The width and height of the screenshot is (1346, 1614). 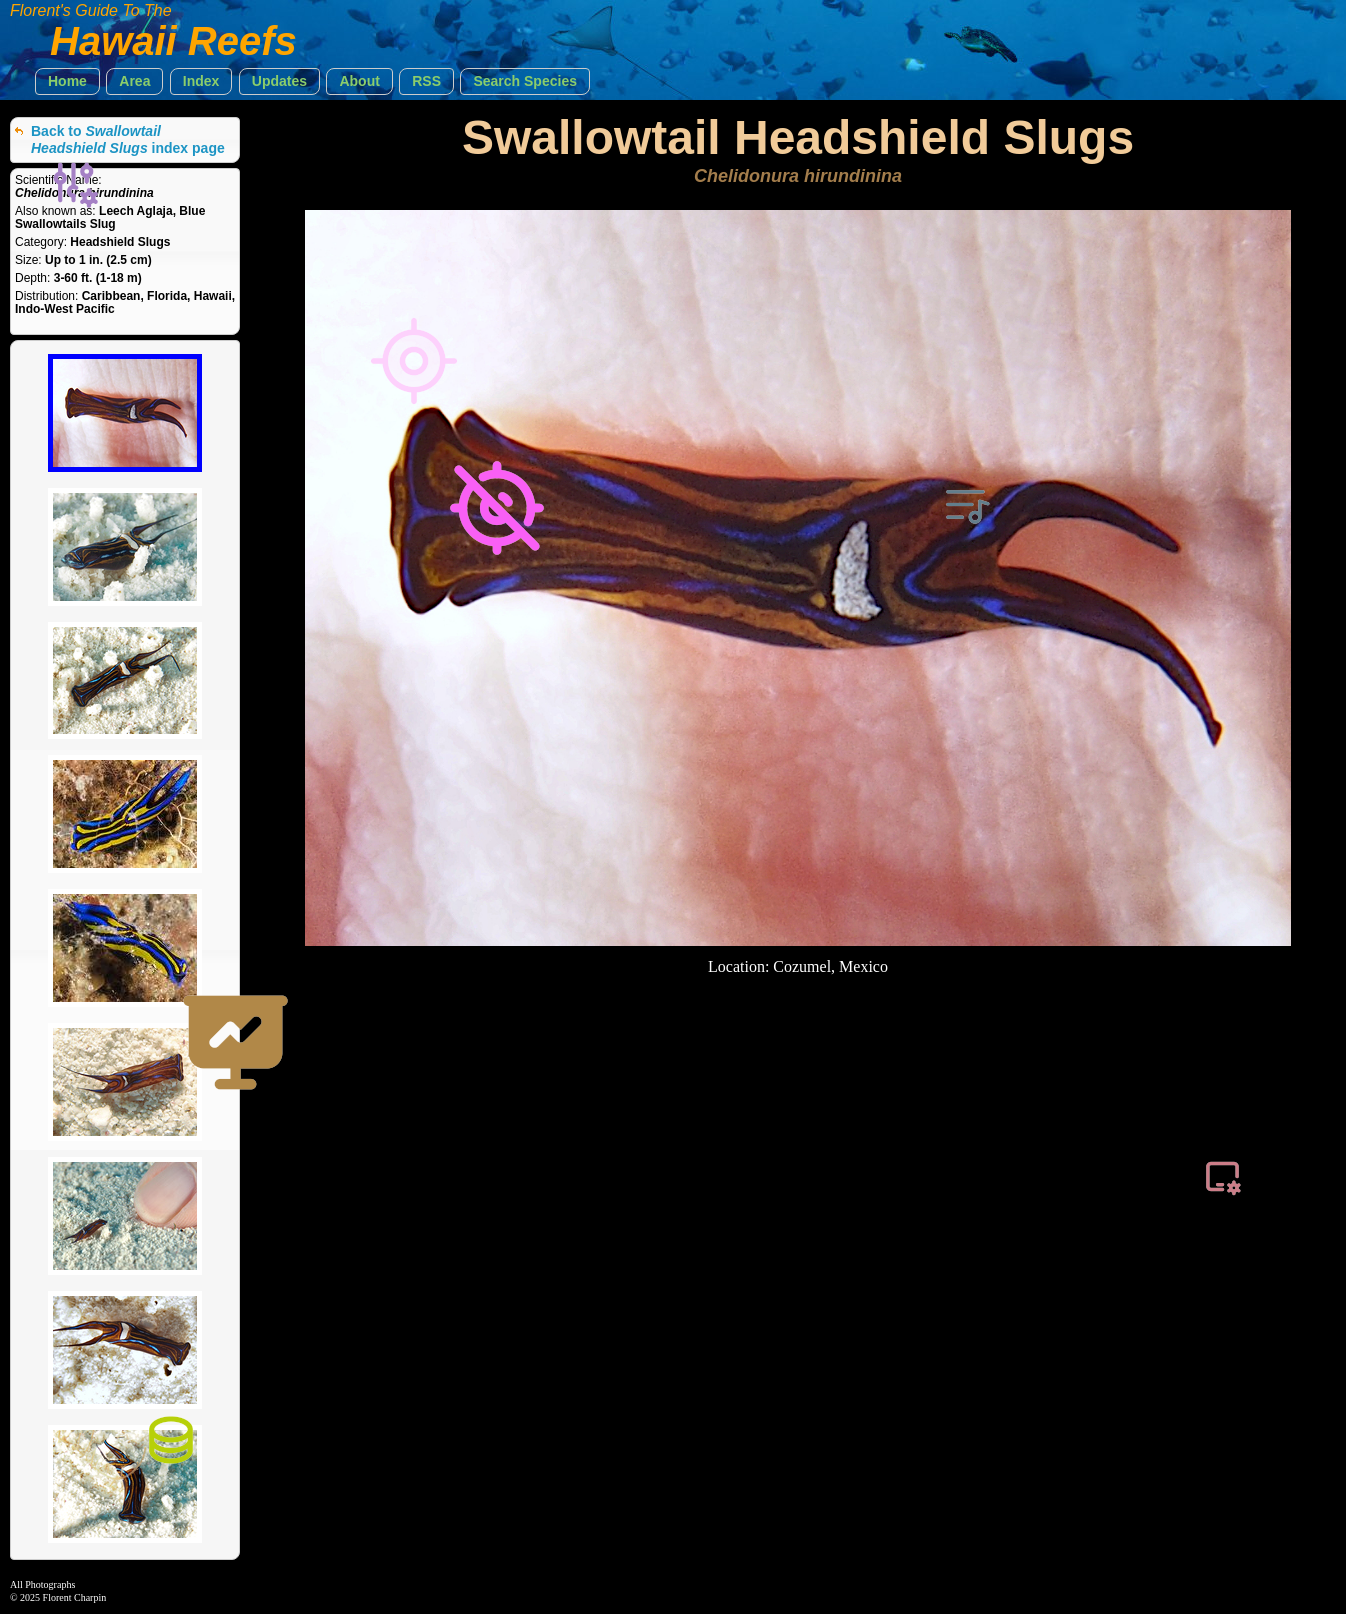 I want to click on location services disabled, so click(x=497, y=508).